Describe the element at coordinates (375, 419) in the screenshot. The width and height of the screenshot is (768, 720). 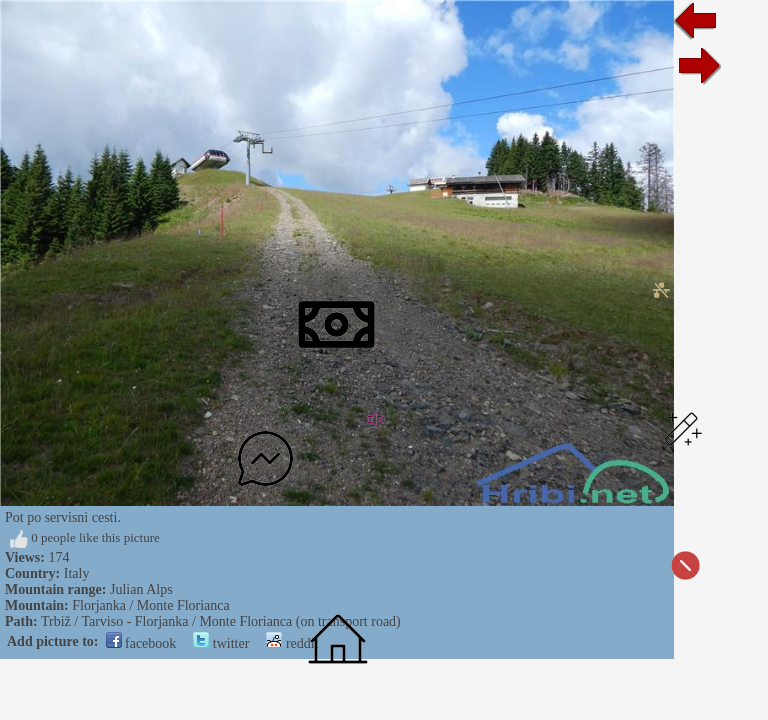
I see `volume is set to high` at that location.